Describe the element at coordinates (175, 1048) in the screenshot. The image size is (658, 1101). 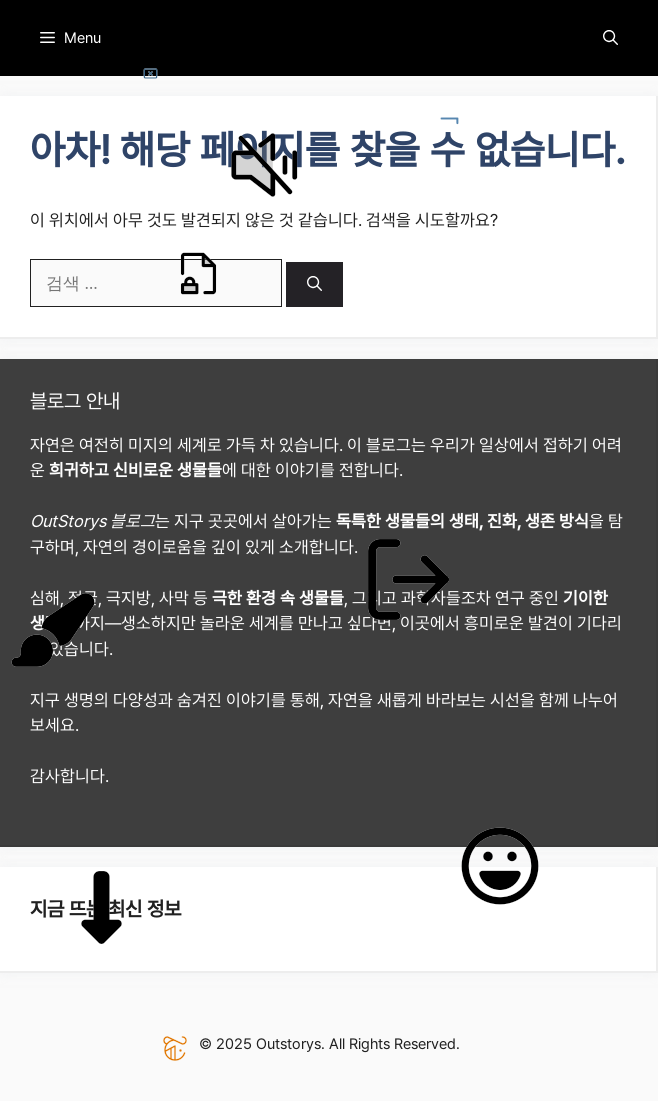
I see `open the New York Times app` at that location.